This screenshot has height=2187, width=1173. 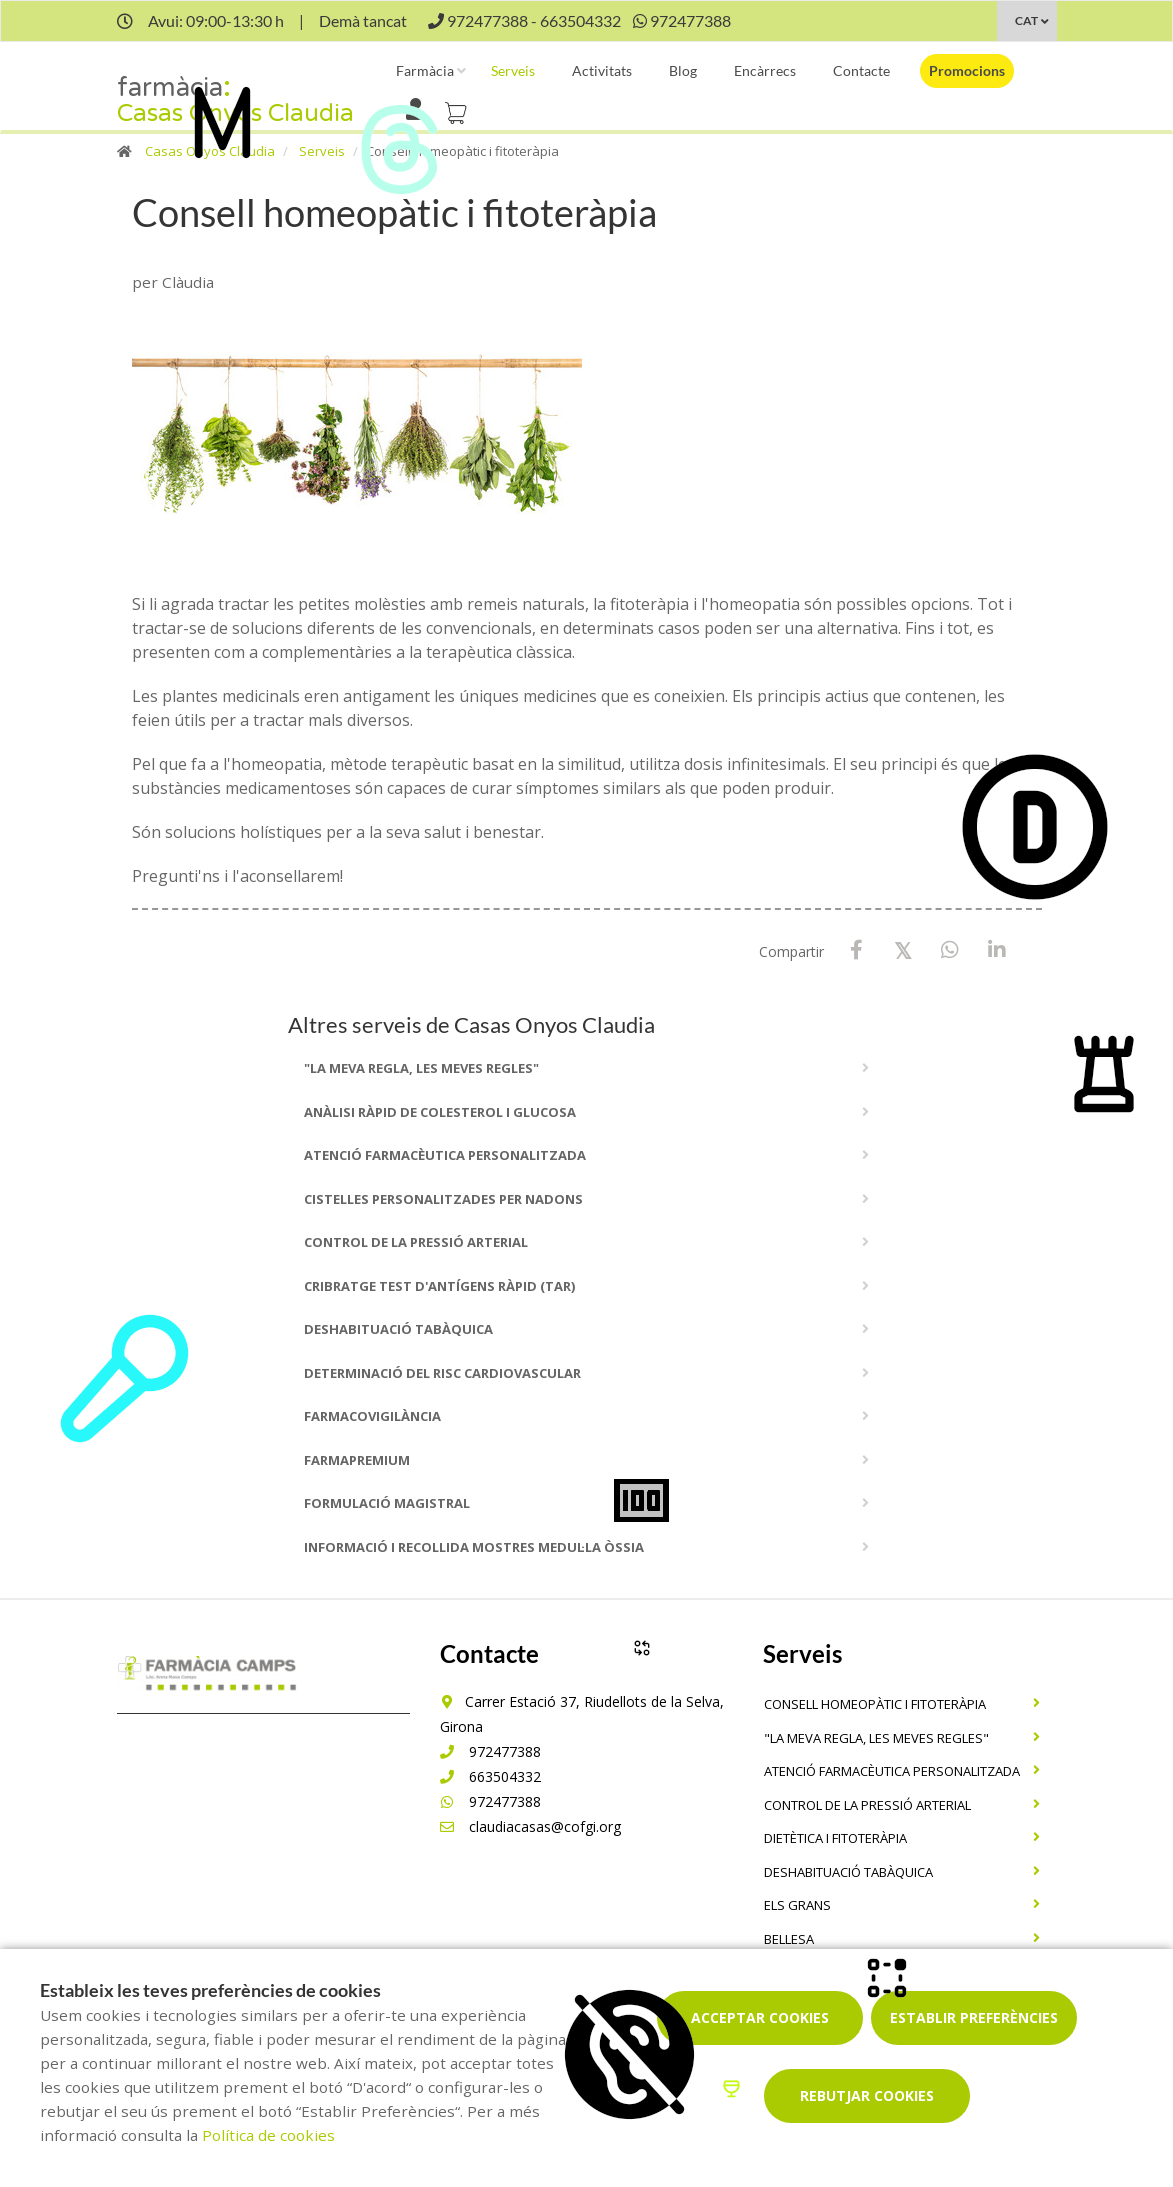 What do you see at coordinates (222, 122) in the screenshot?
I see `indicates a label or category starting with "M"` at bounding box center [222, 122].